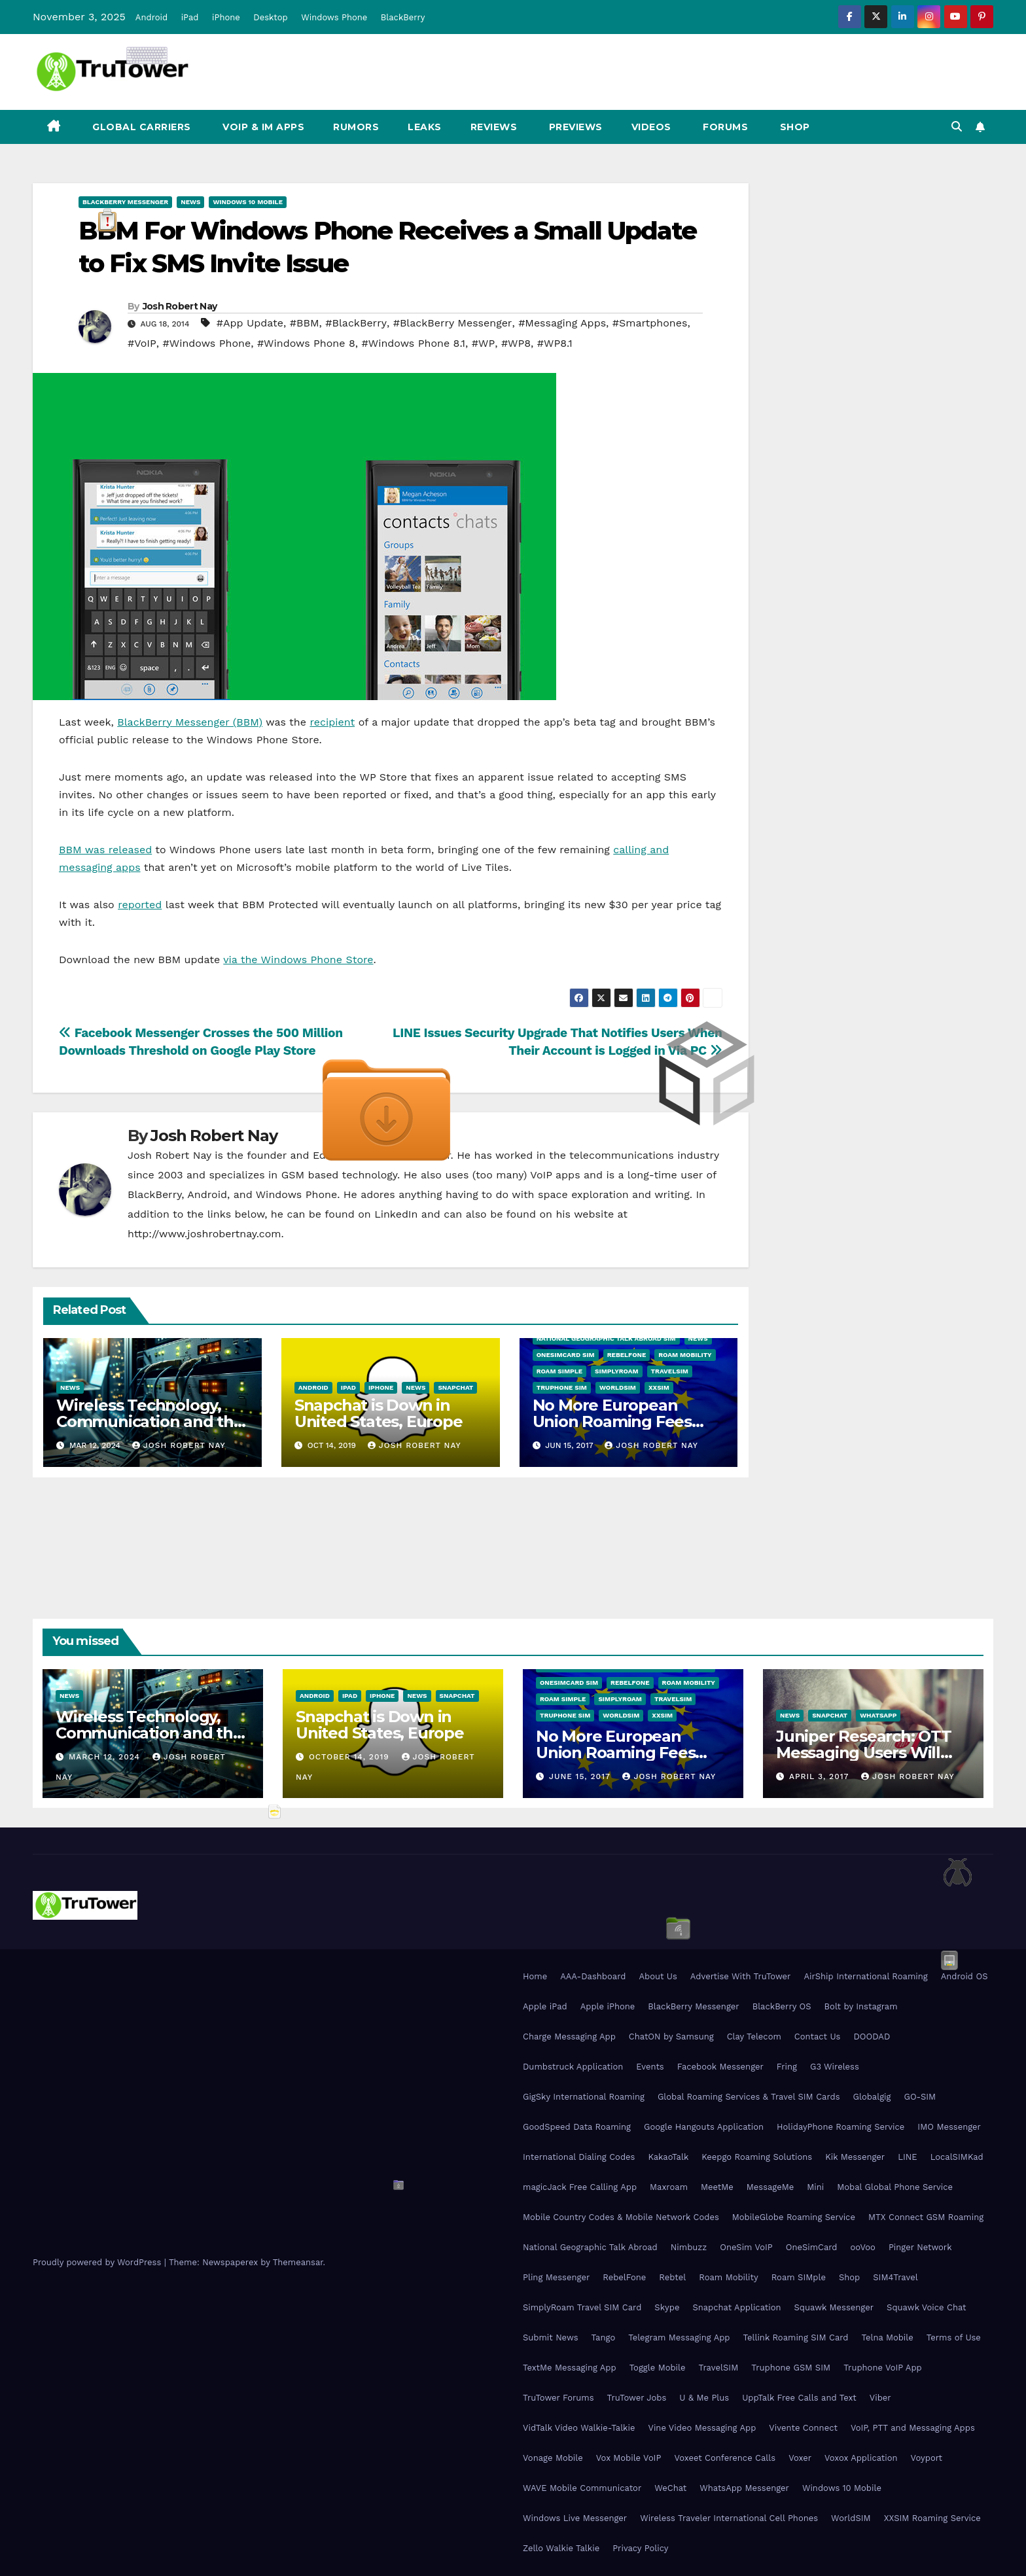 Image resolution: width=1026 pixels, height=2576 pixels. Describe the element at coordinates (949, 1960) in the screenshot. I see `gameboy rom file type indicator` at that location.